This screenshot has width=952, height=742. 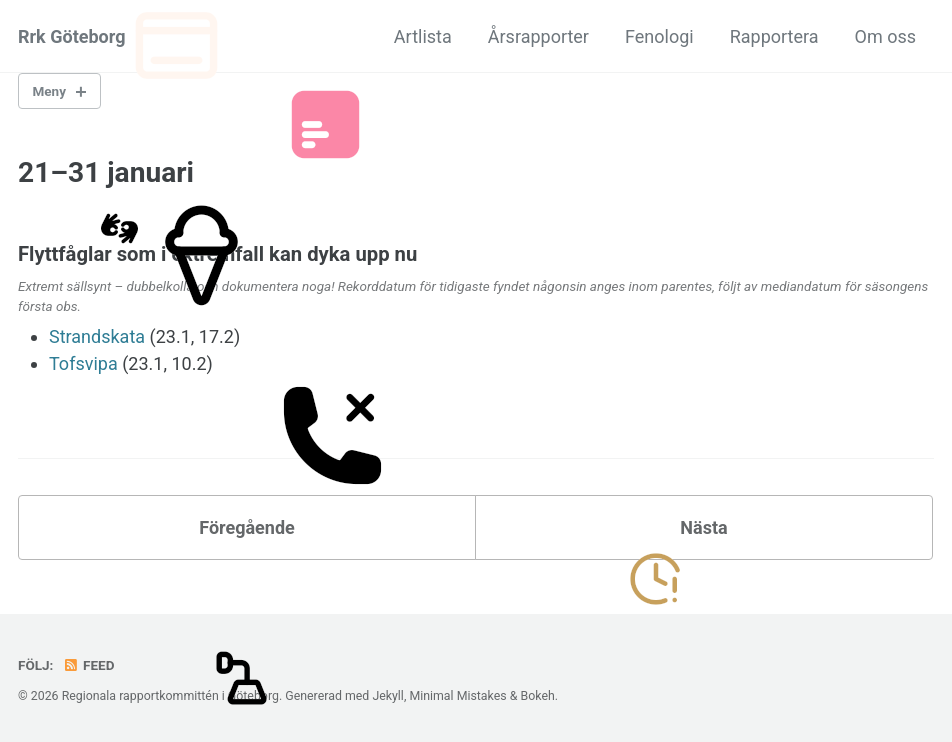 What do you see at coordinates (332, 435) in the screenshot?
I see `end or decline a phone call` at bounding box center [332, 435].